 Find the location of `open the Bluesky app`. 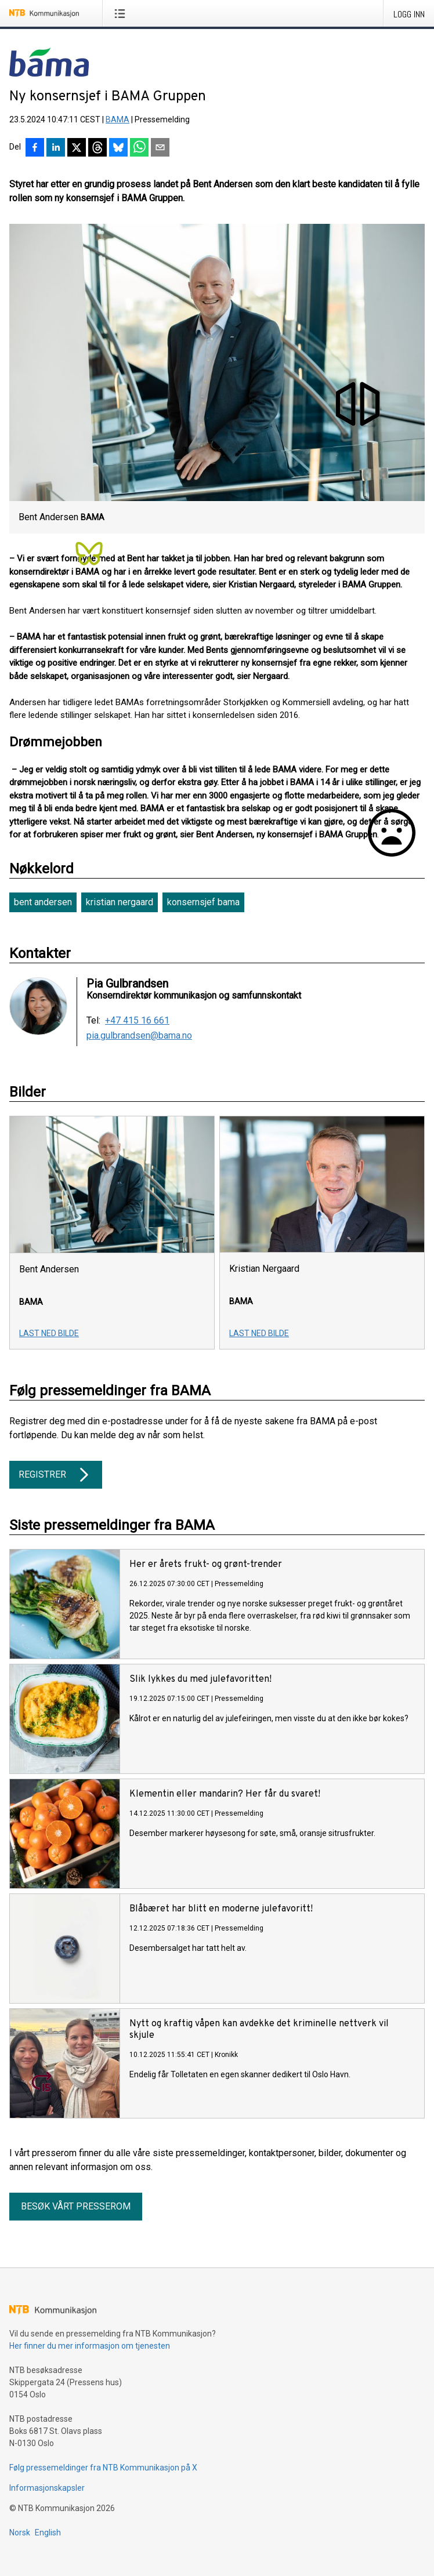

open the Bluesky app is located at coordinates (89, 553).